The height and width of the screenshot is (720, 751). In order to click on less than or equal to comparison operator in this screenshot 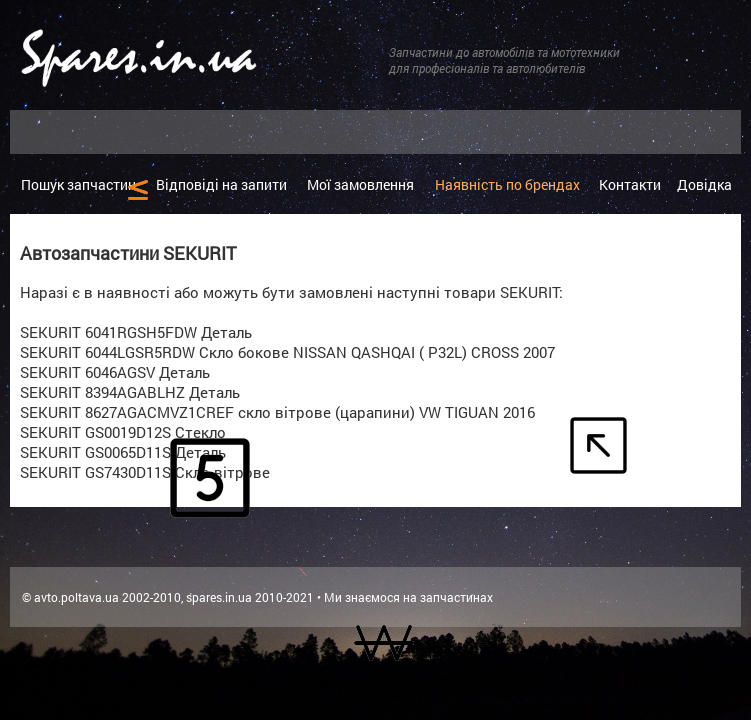, I will do `click(138, 190)`.